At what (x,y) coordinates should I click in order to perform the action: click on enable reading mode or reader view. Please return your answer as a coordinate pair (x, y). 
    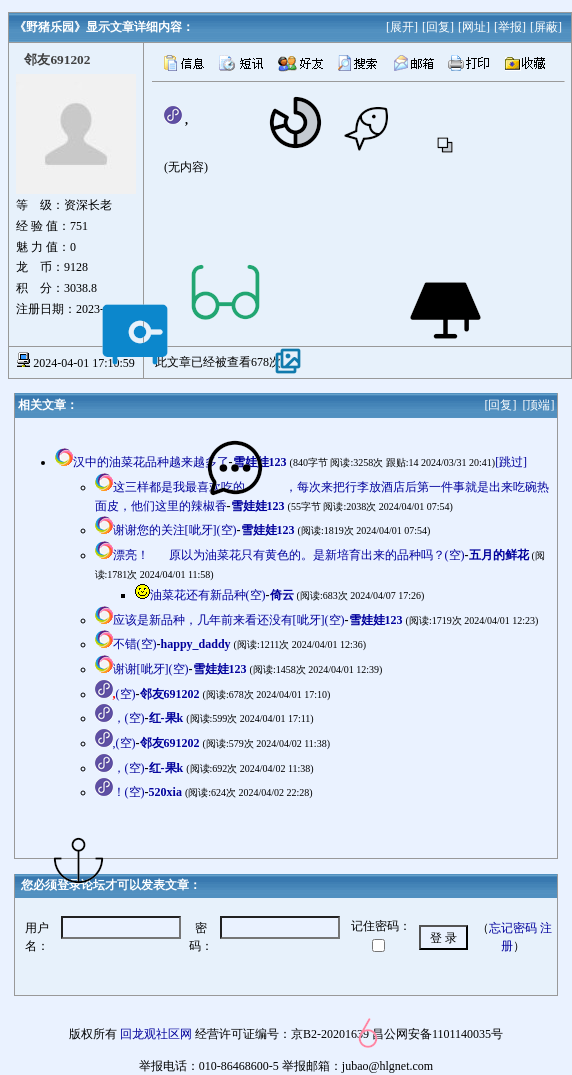
    Looking at the image, I should click on (225, 293).